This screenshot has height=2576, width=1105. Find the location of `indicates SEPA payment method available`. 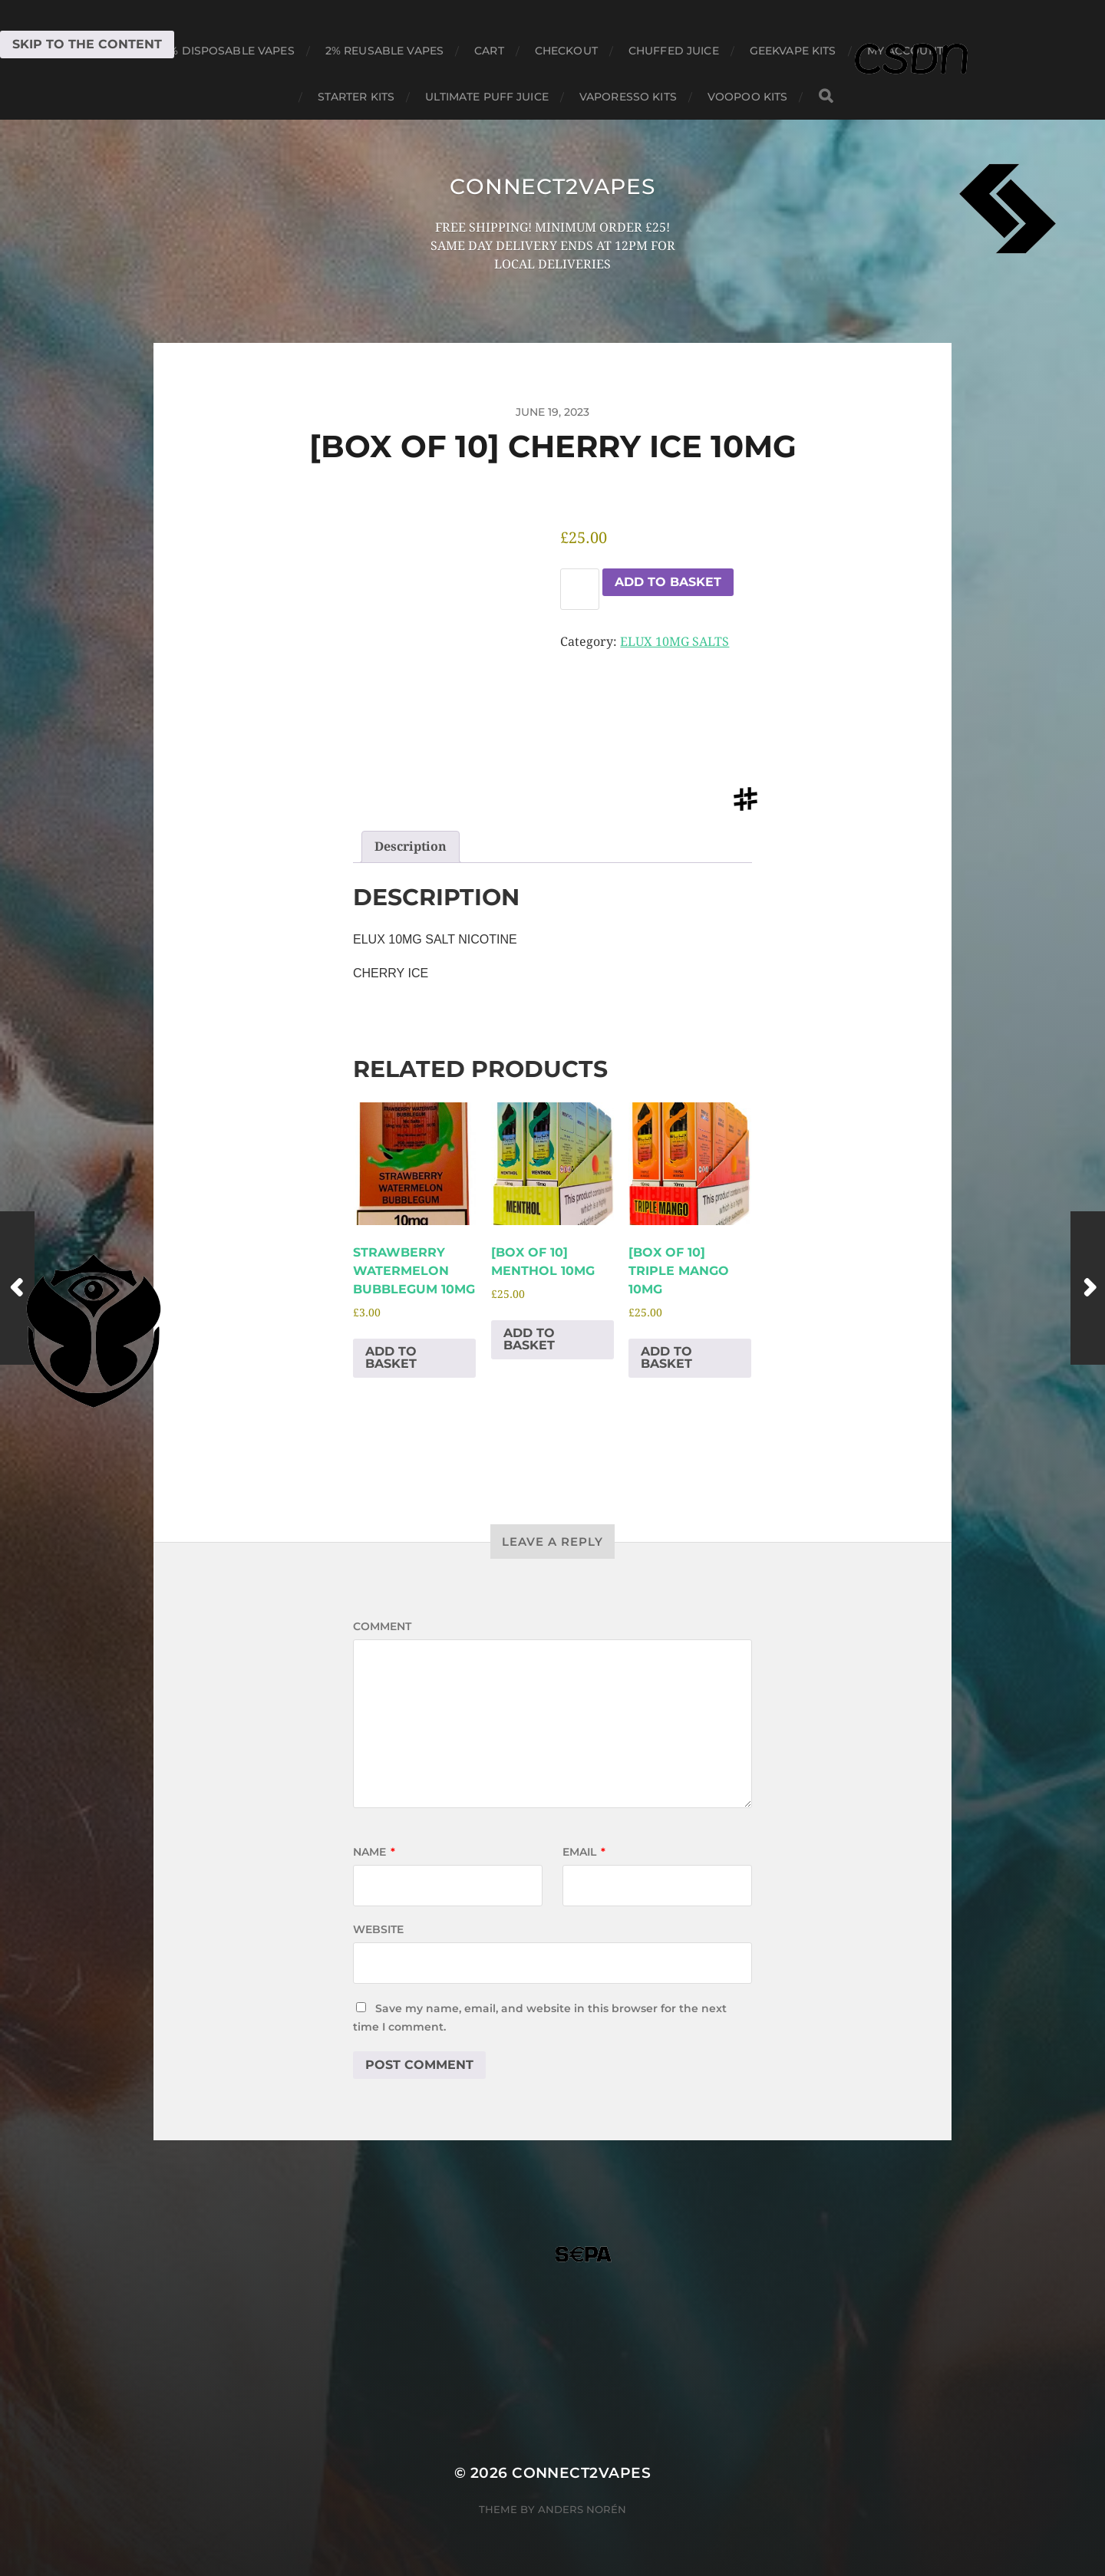

indicates SEPA payment method available is located at coordinates (583, 2254).